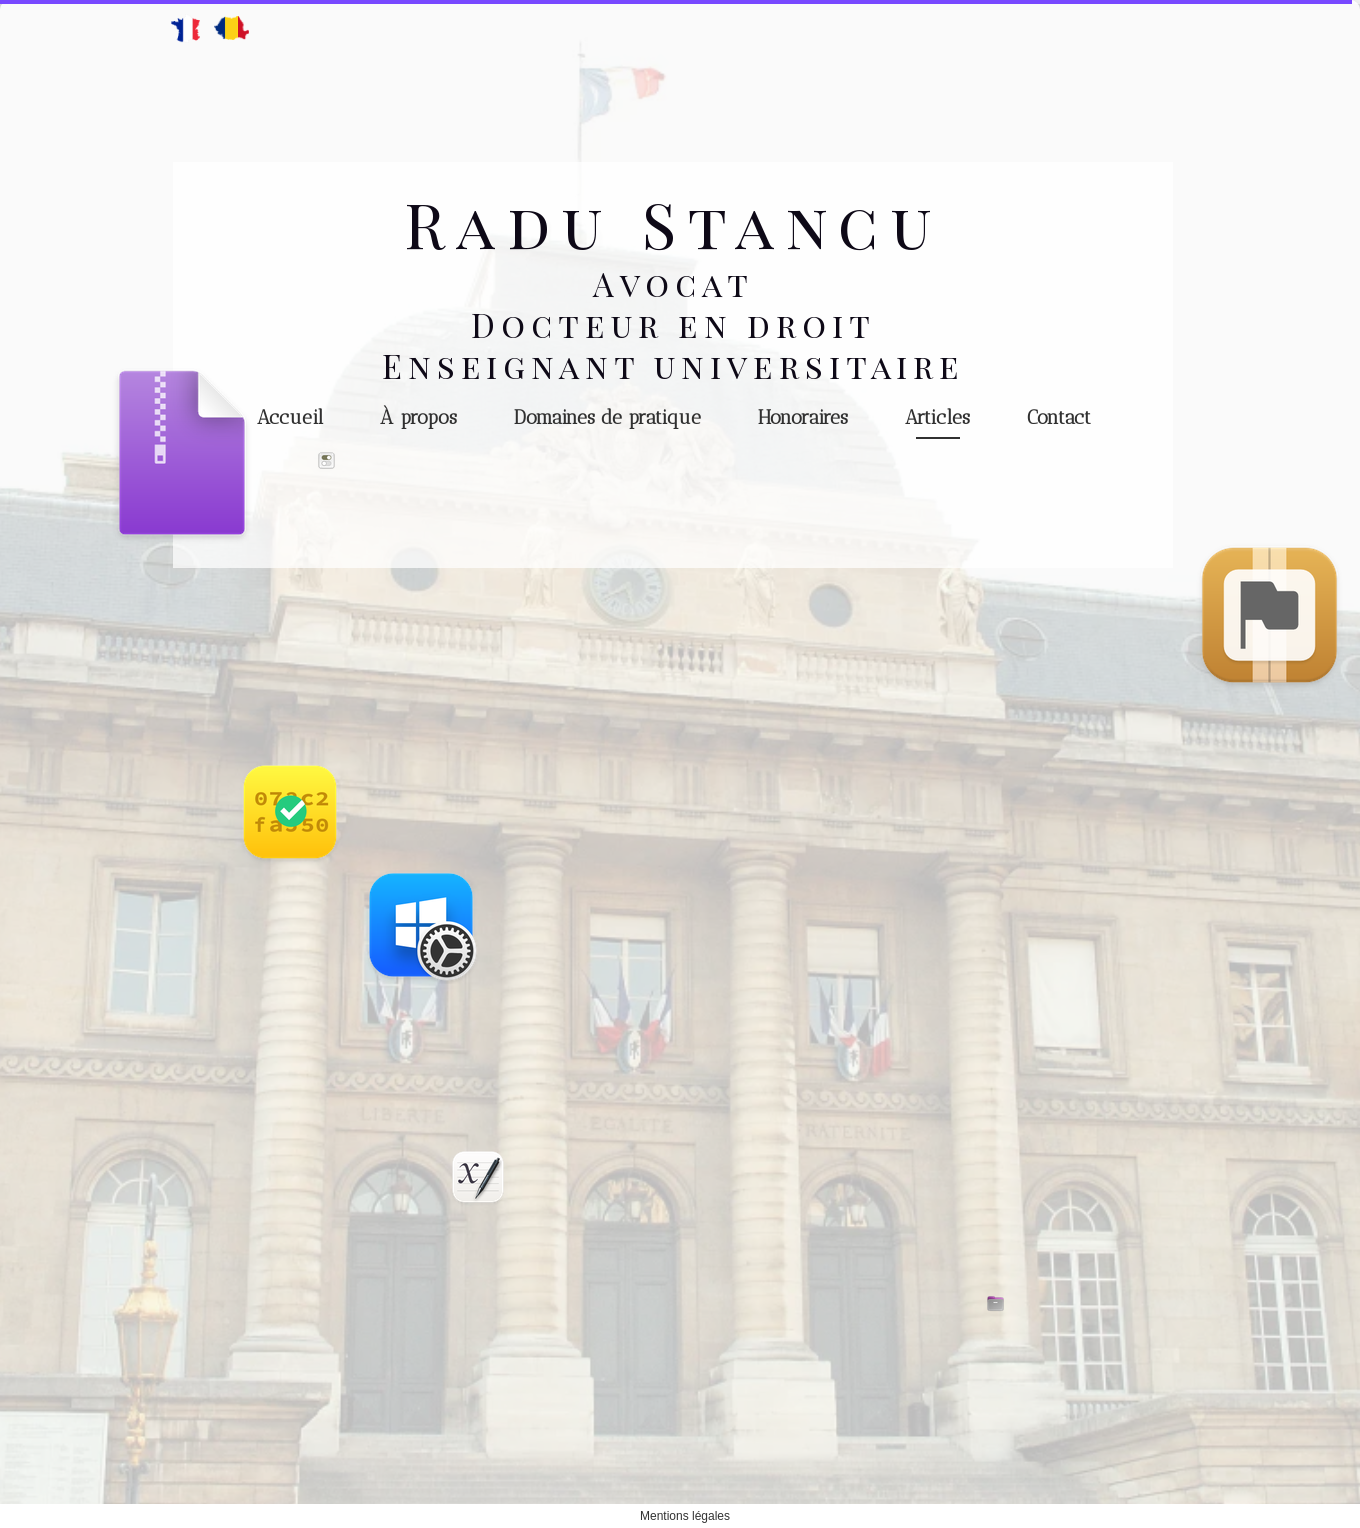 The height and width of the screenshot is (1528, 1360). I want to click on open collision hash verification app, so click(290, 812).